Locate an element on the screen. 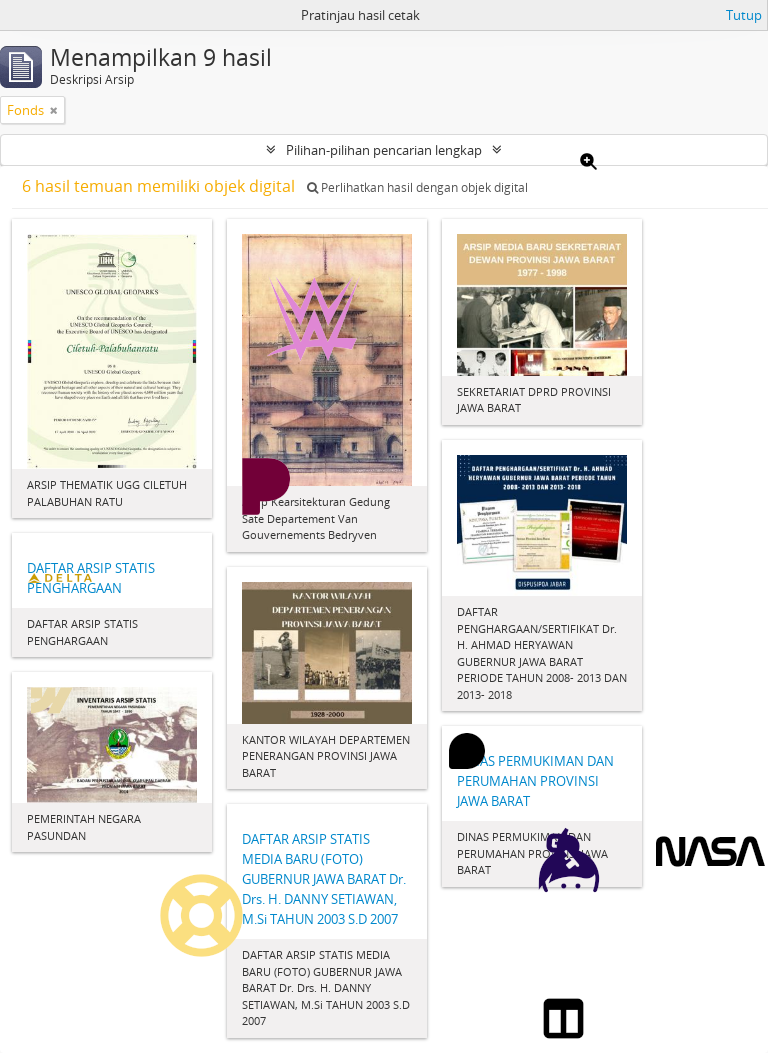  open the Delta Air Lines app is located at coordinates (60, 578).